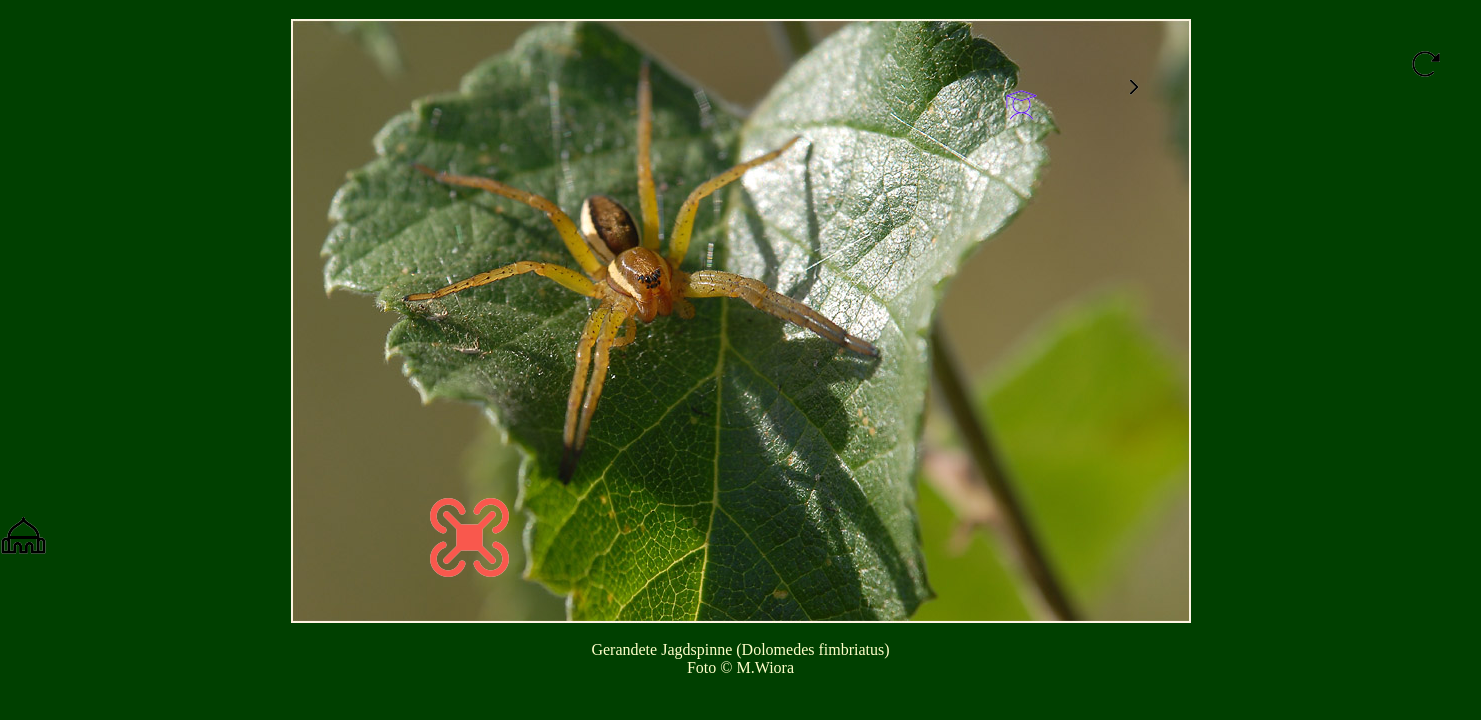 Image resolution: width=1481 pixels, height=720 pixels. I want to click on refresh or reload the current page, so click(1425, 64).